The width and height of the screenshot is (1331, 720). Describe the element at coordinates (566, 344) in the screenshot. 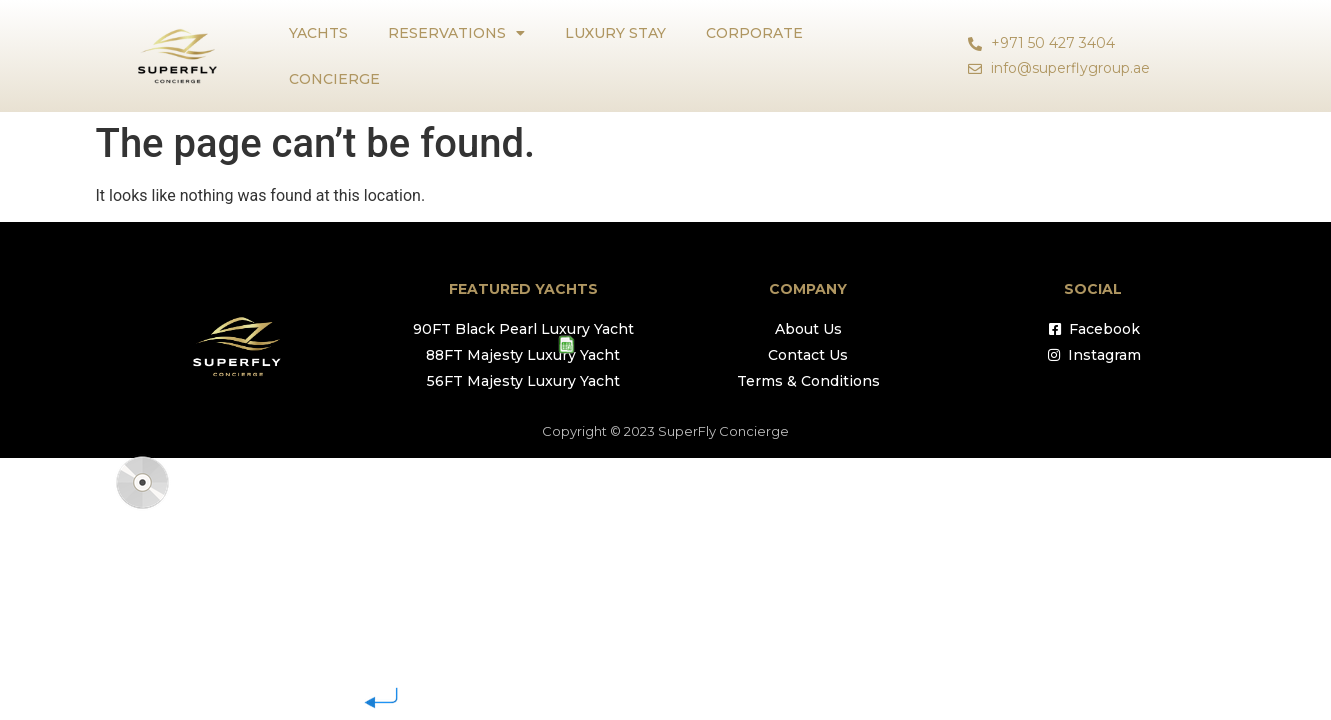

I see `open a libreoffice calc spreadsheet file` at that location.